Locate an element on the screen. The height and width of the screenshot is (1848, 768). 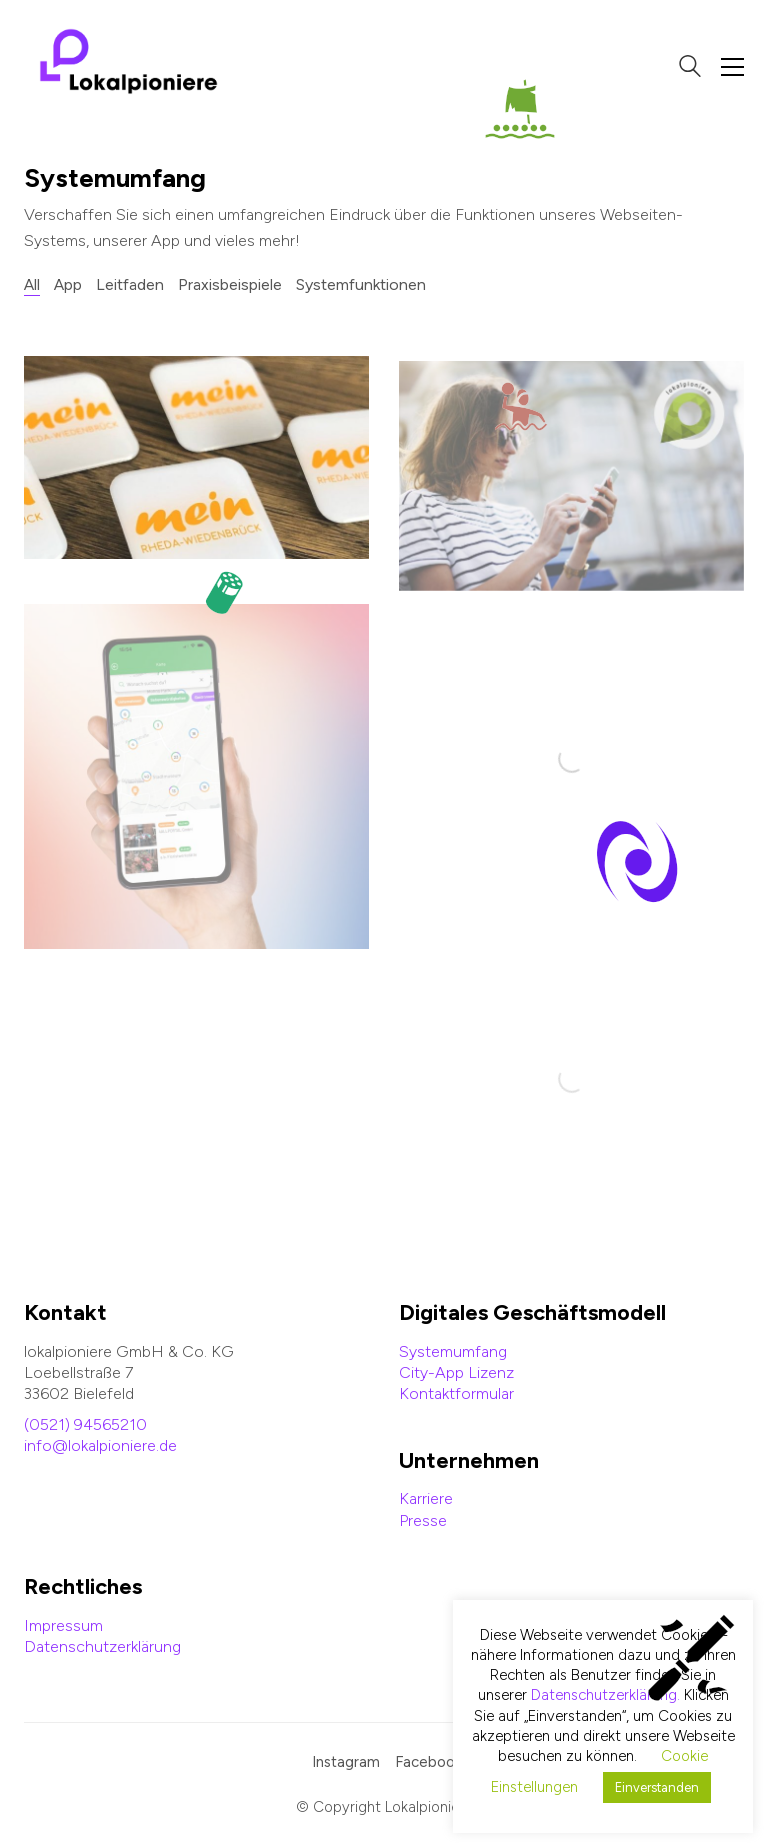
activate focus or concentration mode is located at coordinates (636, 862).